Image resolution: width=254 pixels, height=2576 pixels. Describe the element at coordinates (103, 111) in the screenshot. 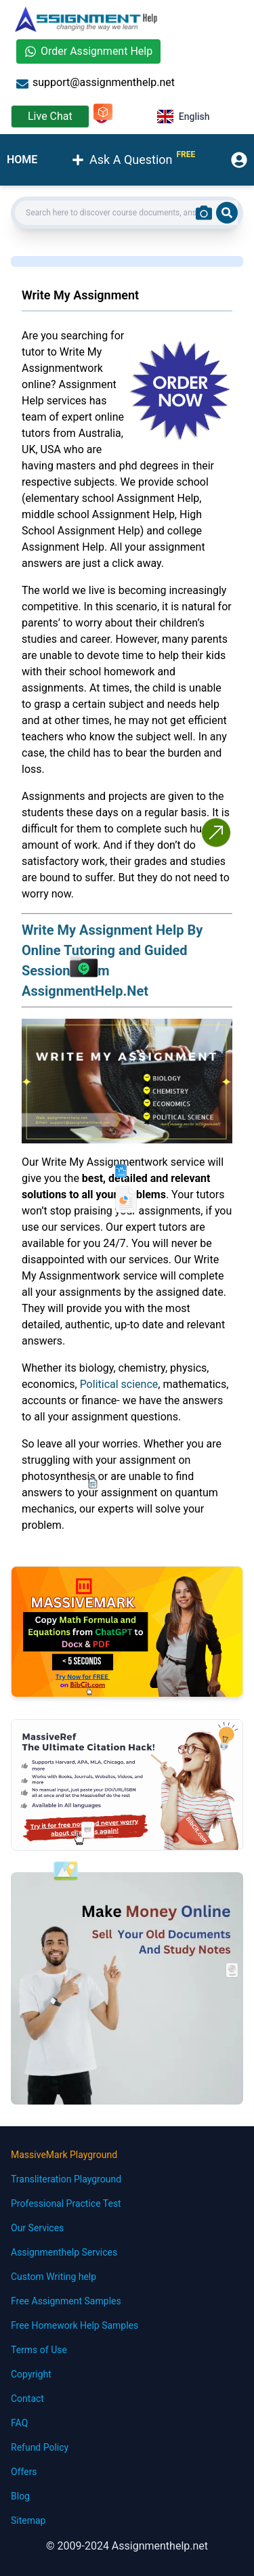

I see `open a 3ds file` at that location.